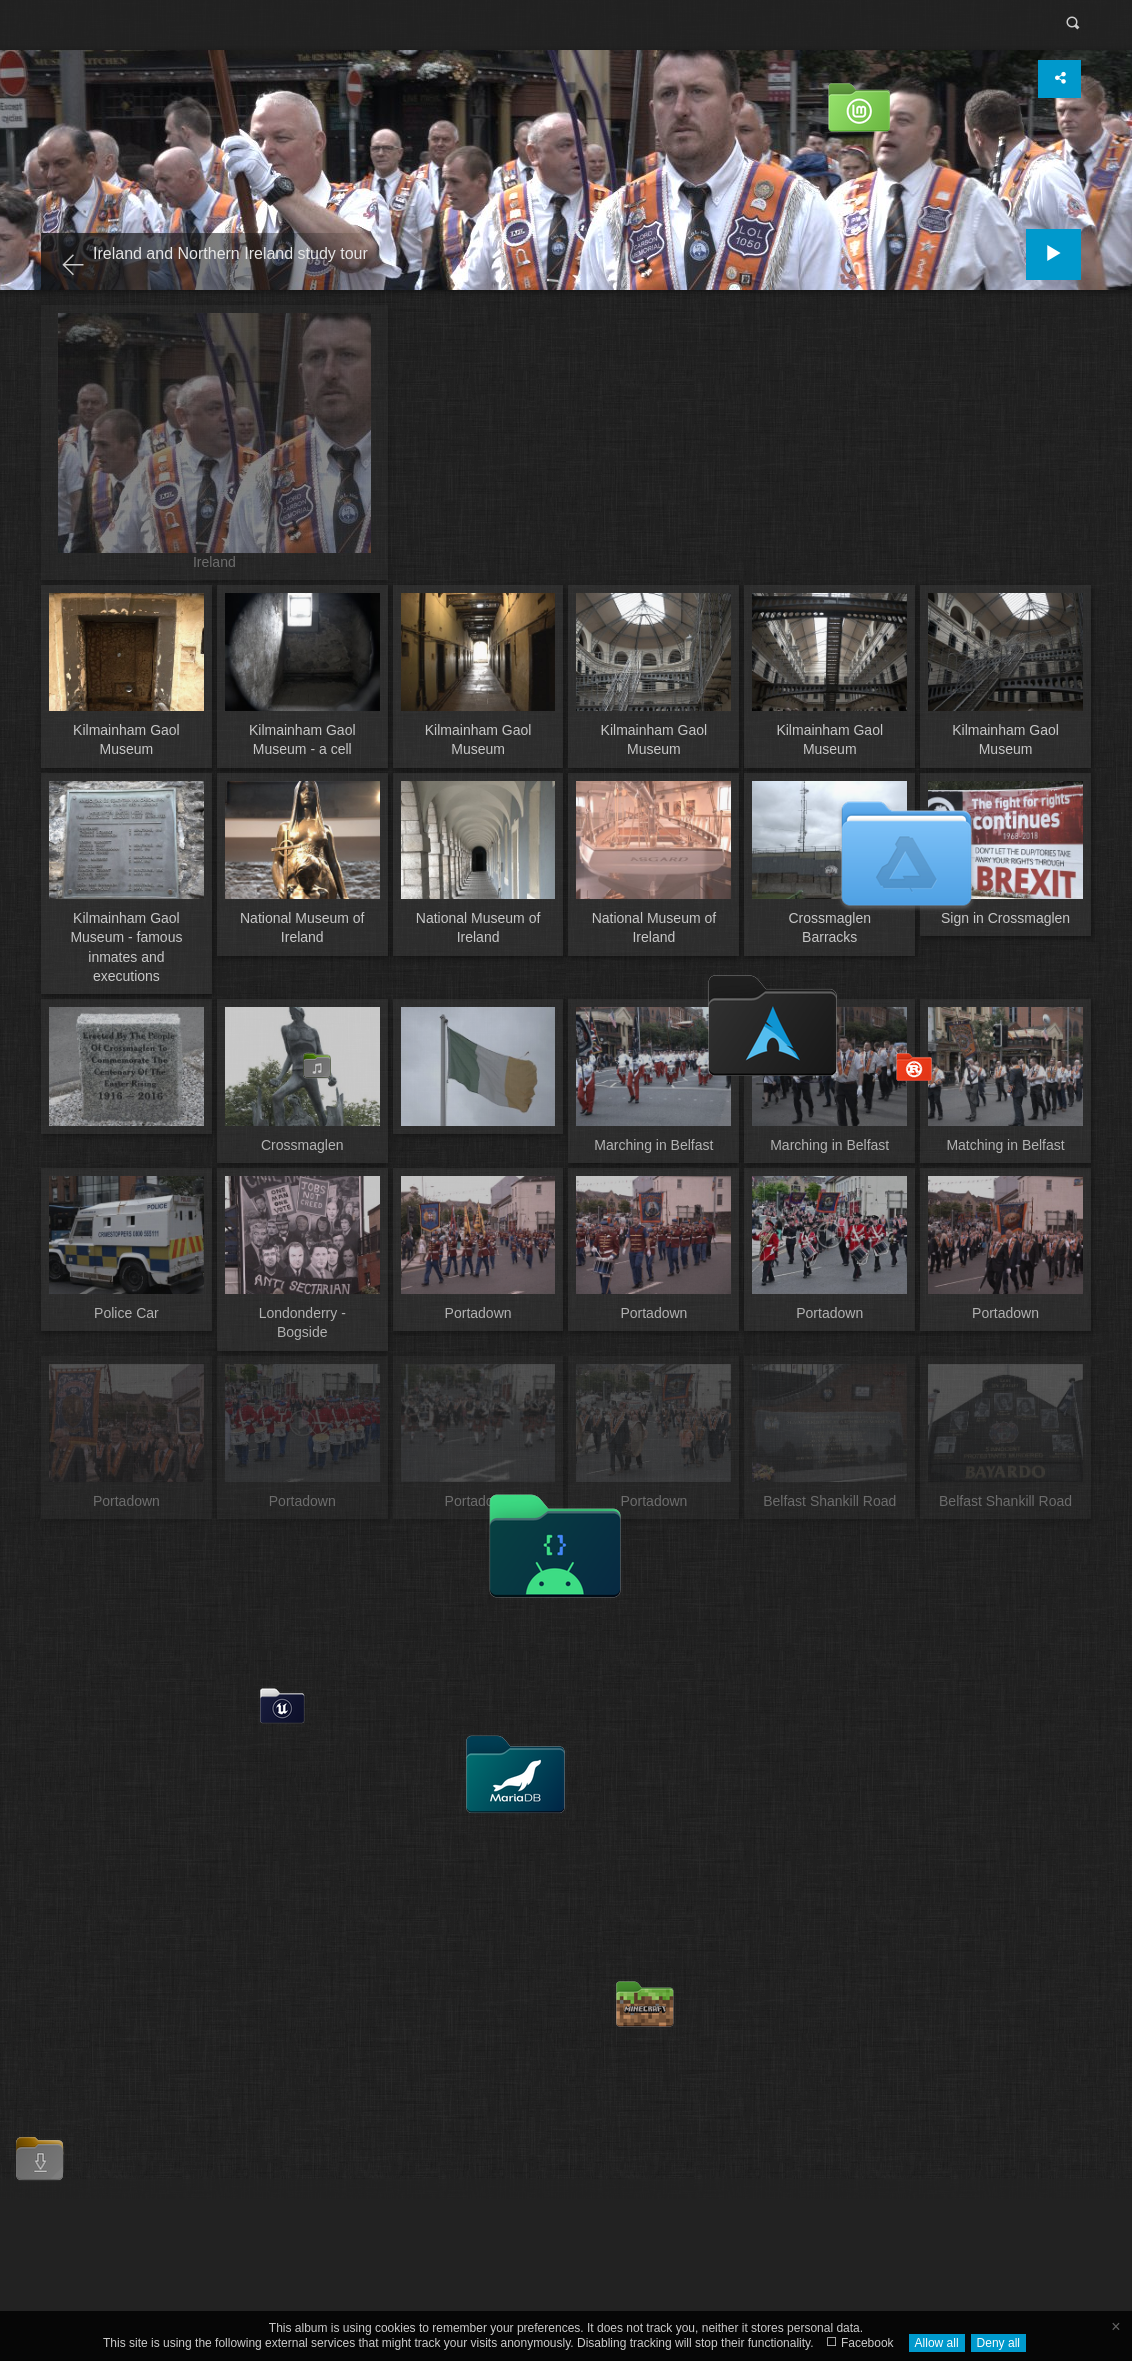  Describe the element at coordinates (914, 1068) in the screenshot. I see `open folder containing rust programming projects` at that location.